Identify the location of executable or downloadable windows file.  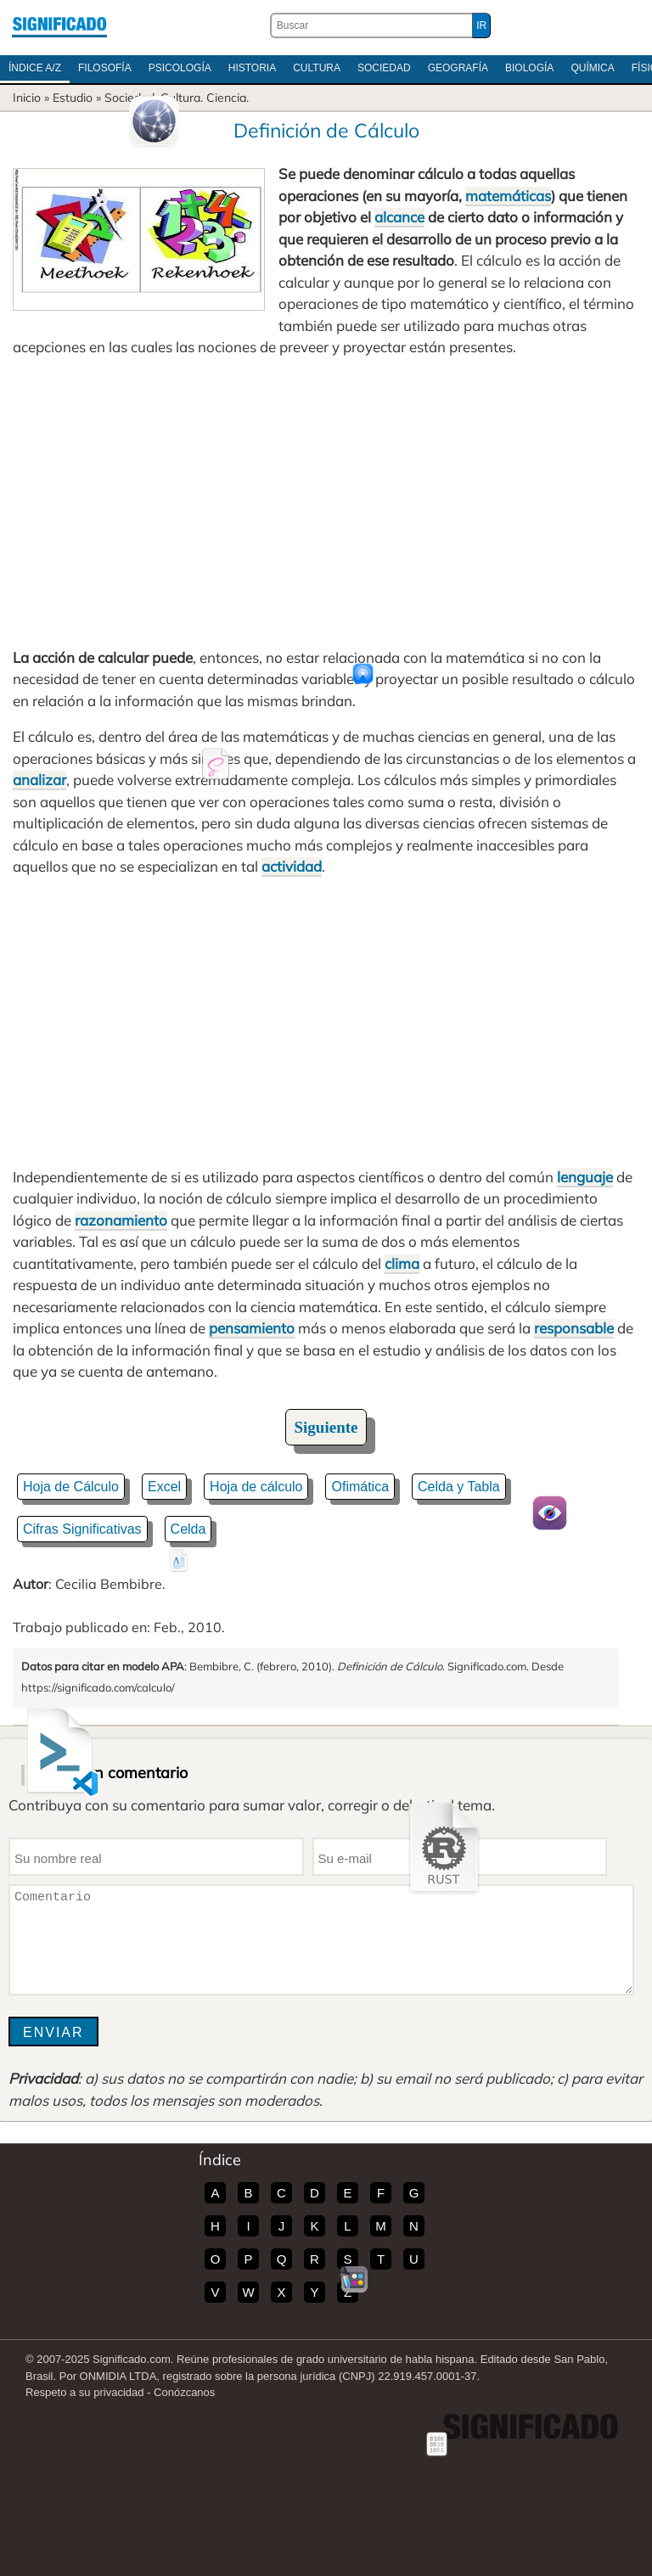
(436, 2444).